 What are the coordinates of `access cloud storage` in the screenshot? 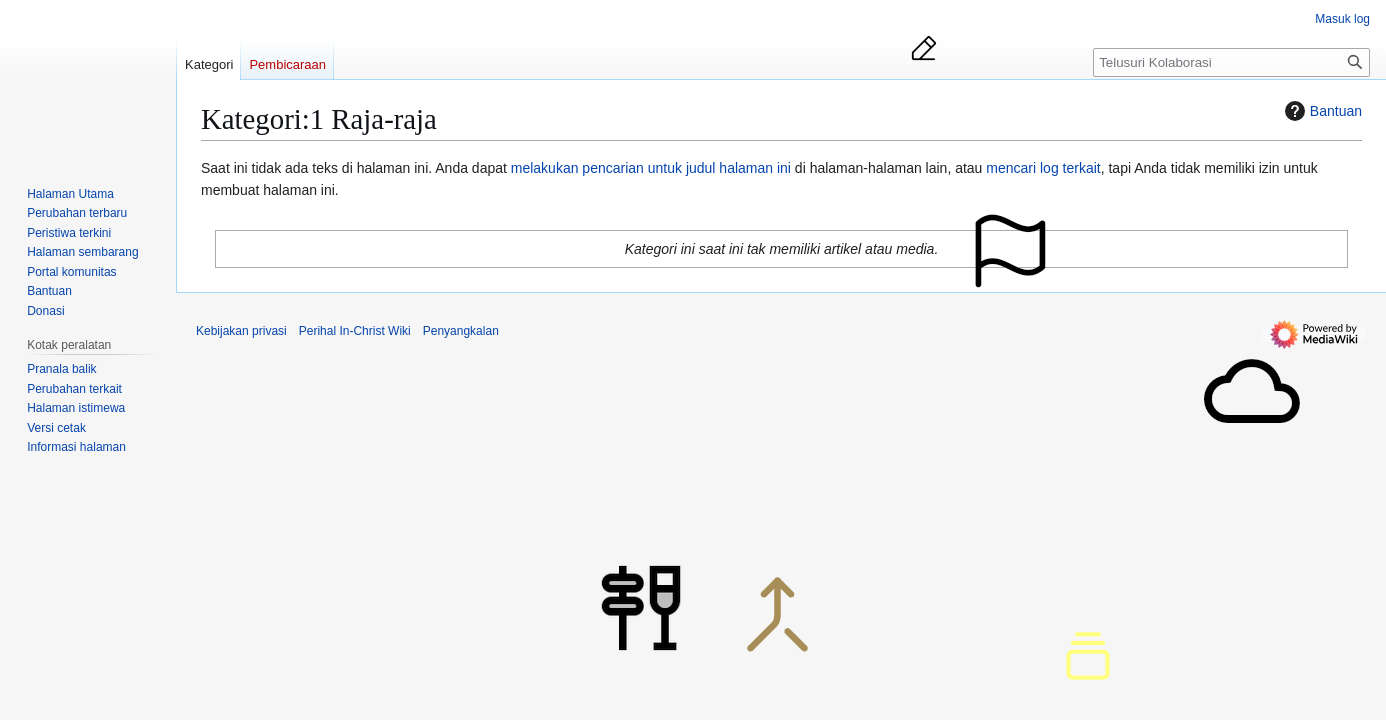 It's located at (1252, 391).